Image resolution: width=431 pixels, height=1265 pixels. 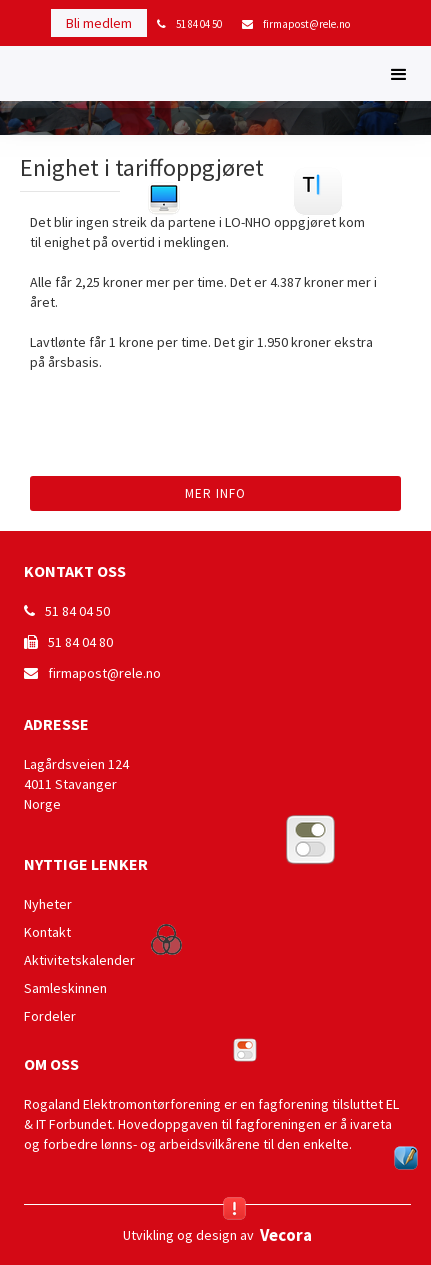 What do you see at coordinates (310, 839) in the screenshot?
I see `access system settings or preferences` at bounding box center [310, 839].